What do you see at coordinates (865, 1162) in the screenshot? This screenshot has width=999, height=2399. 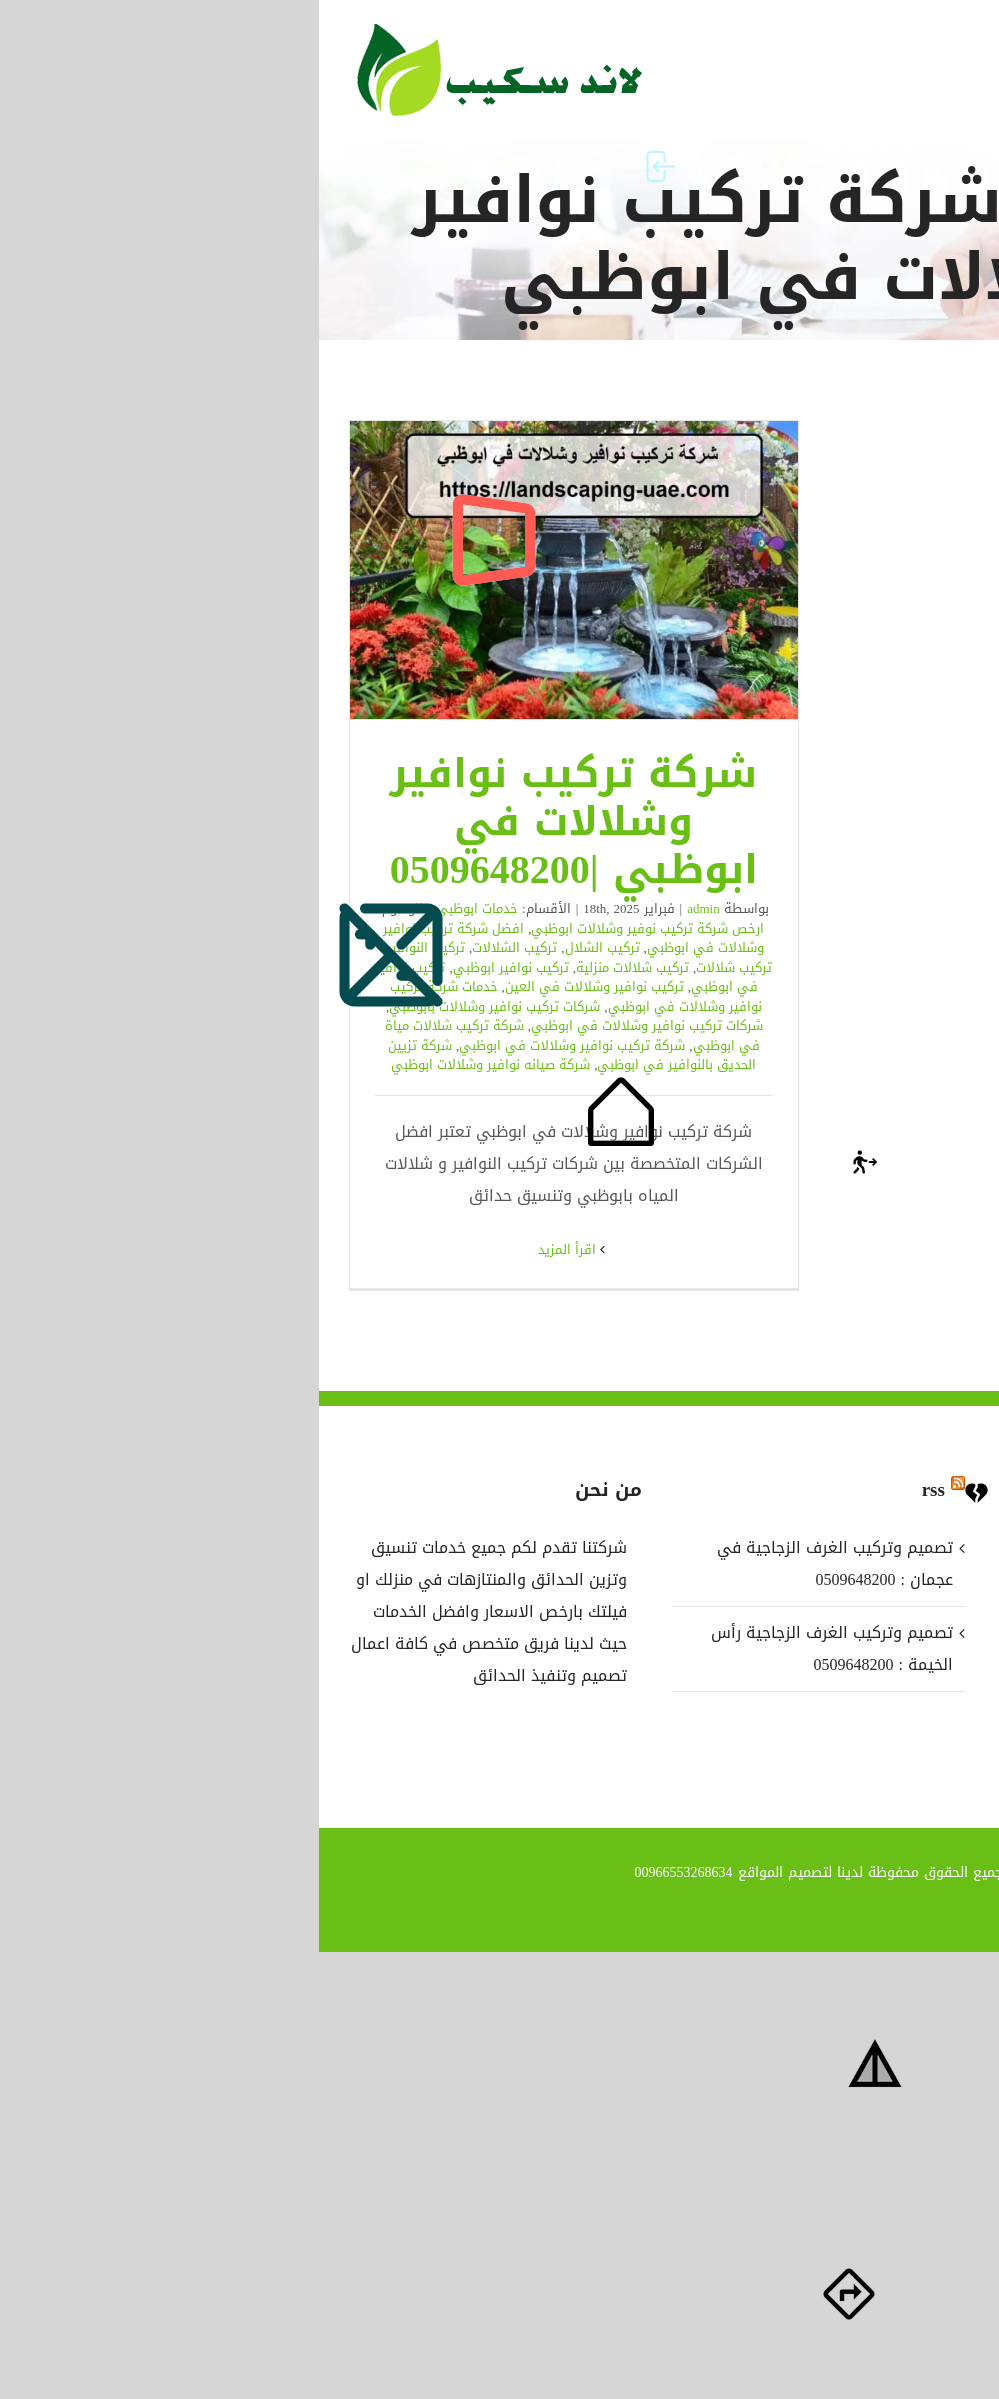 I see `exit or leave current area` at bounding box center [865, 1162].